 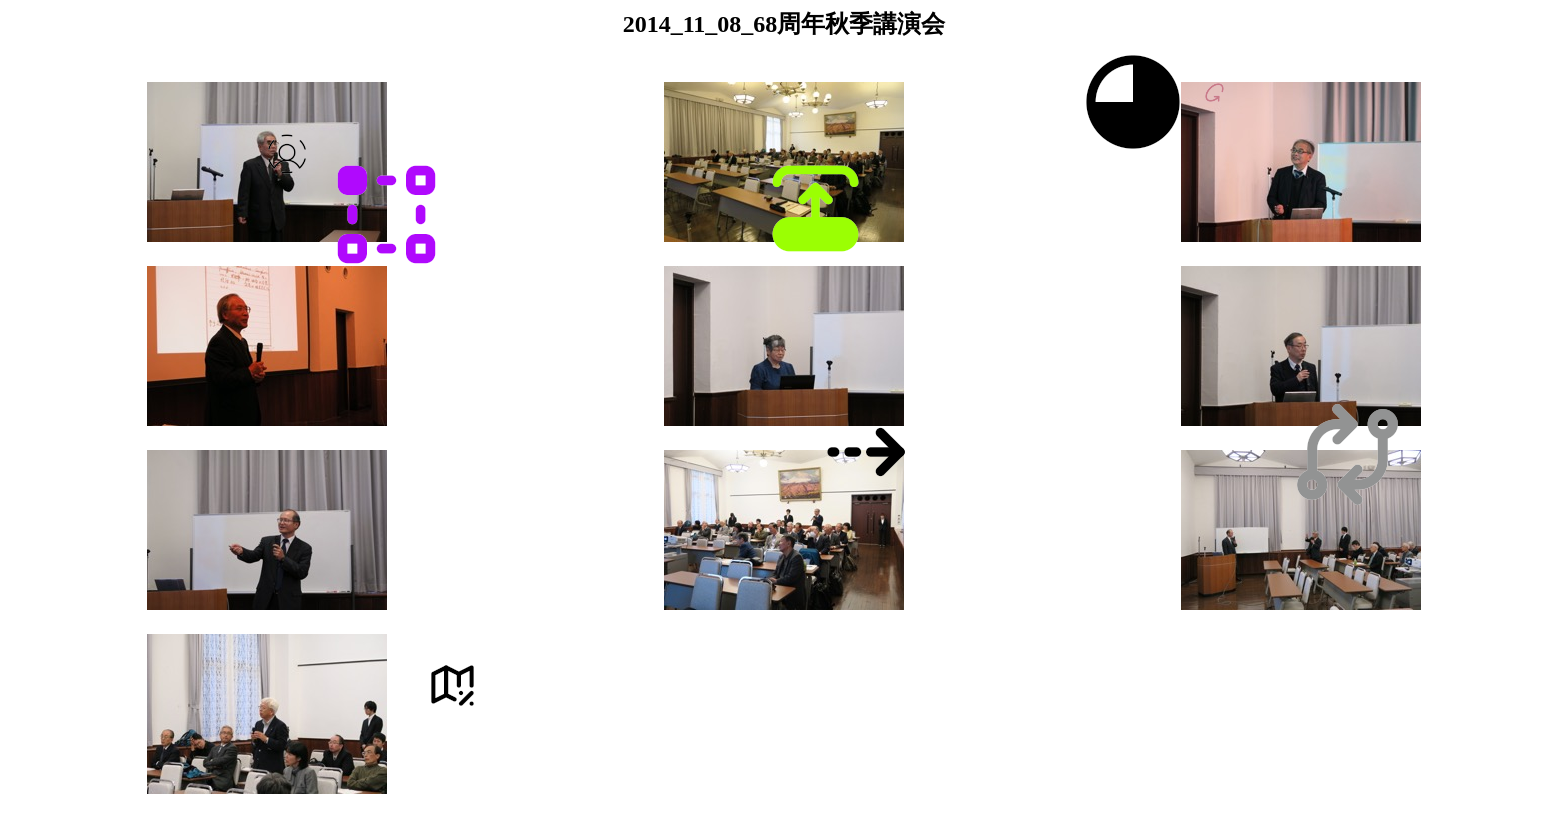 I want to click on view deals and discounts nearby, so click(x=452, y=684).